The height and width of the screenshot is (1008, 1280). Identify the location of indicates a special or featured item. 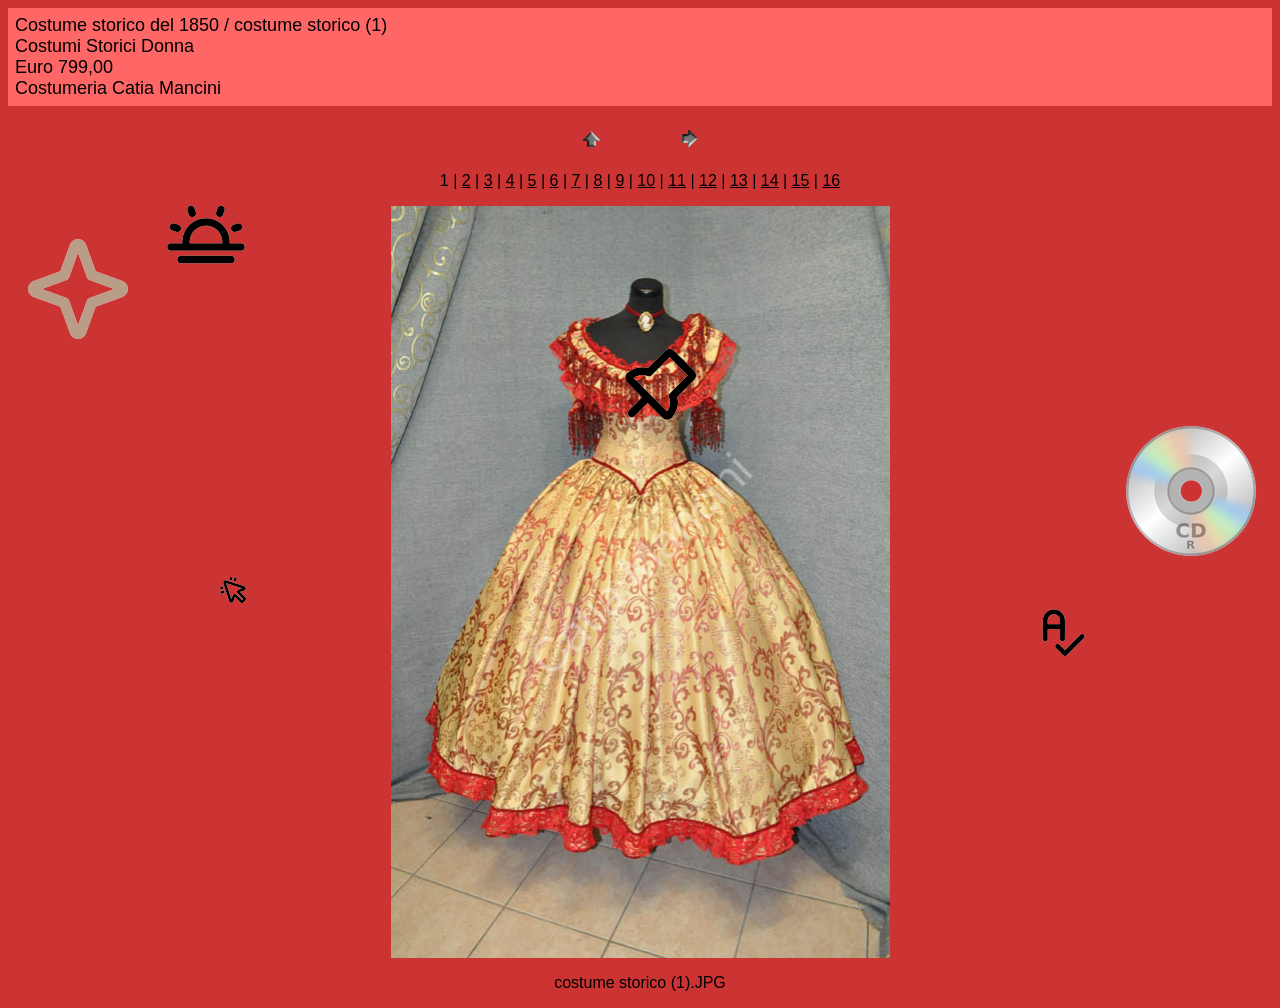
(78, 289).